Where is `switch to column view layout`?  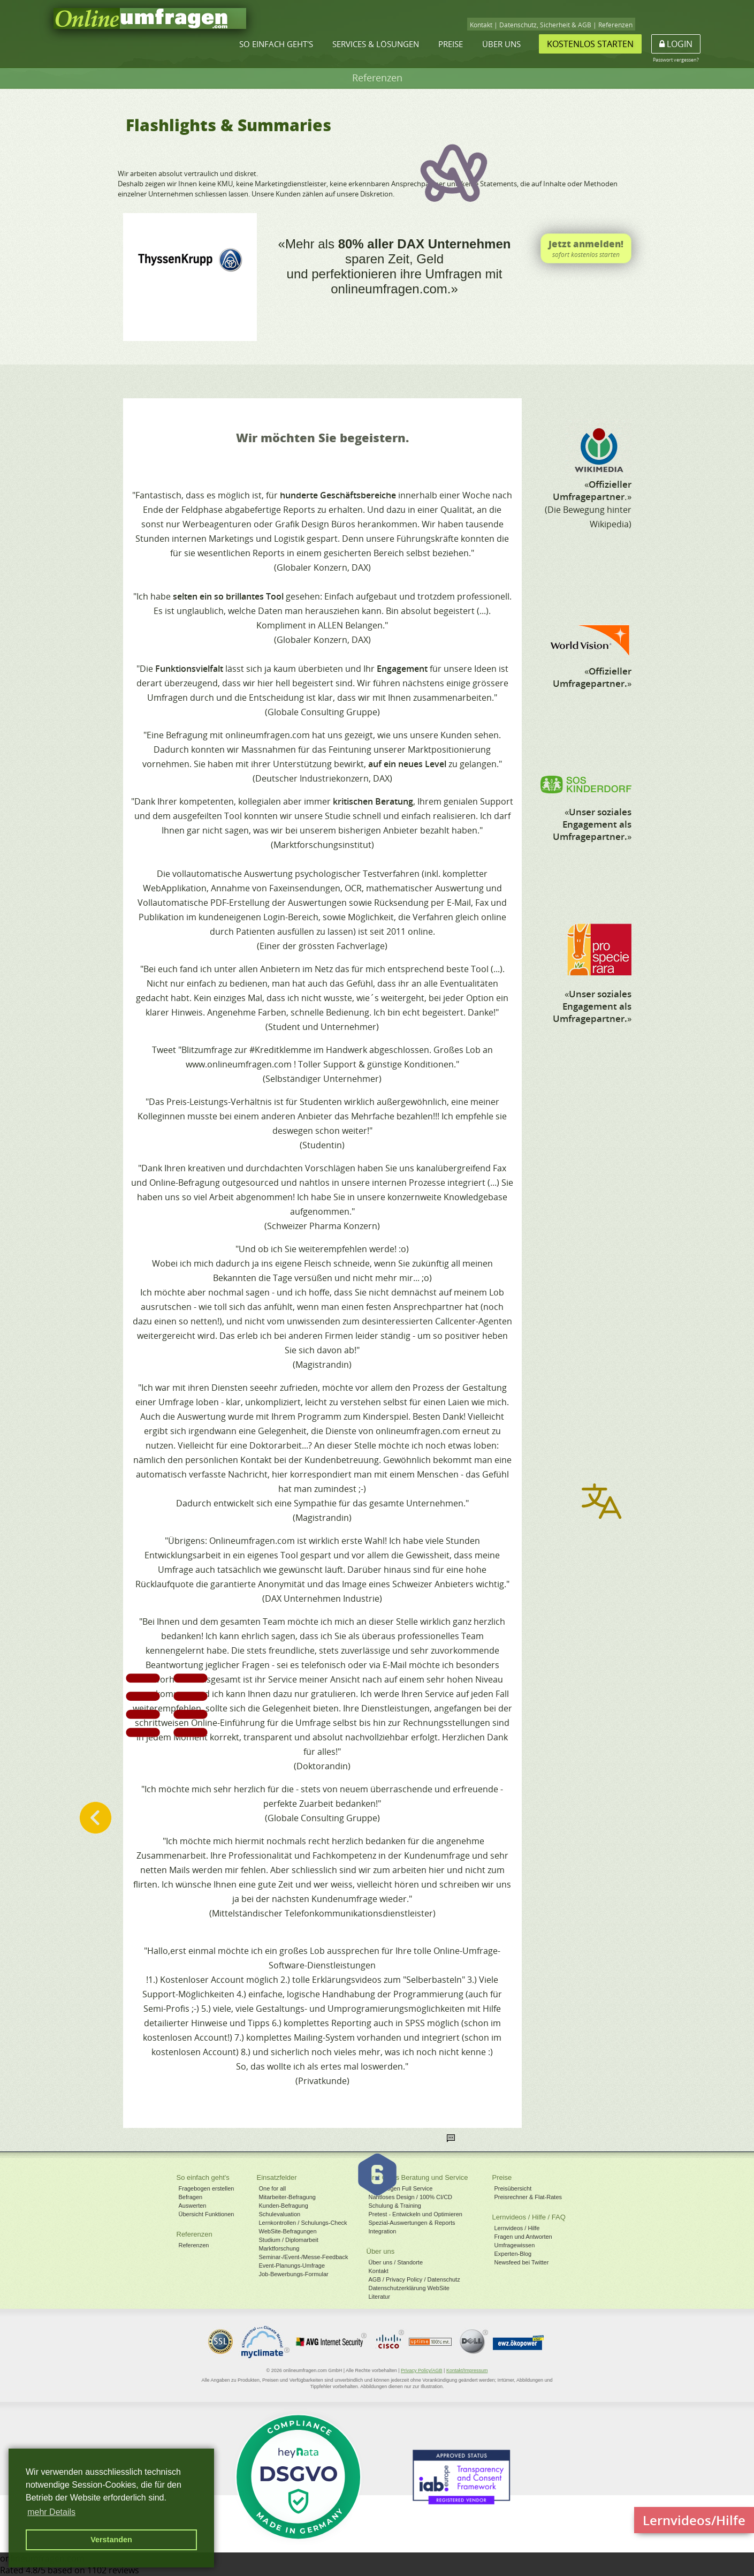
switch to column view layout is located at coordinates (166, 1705).